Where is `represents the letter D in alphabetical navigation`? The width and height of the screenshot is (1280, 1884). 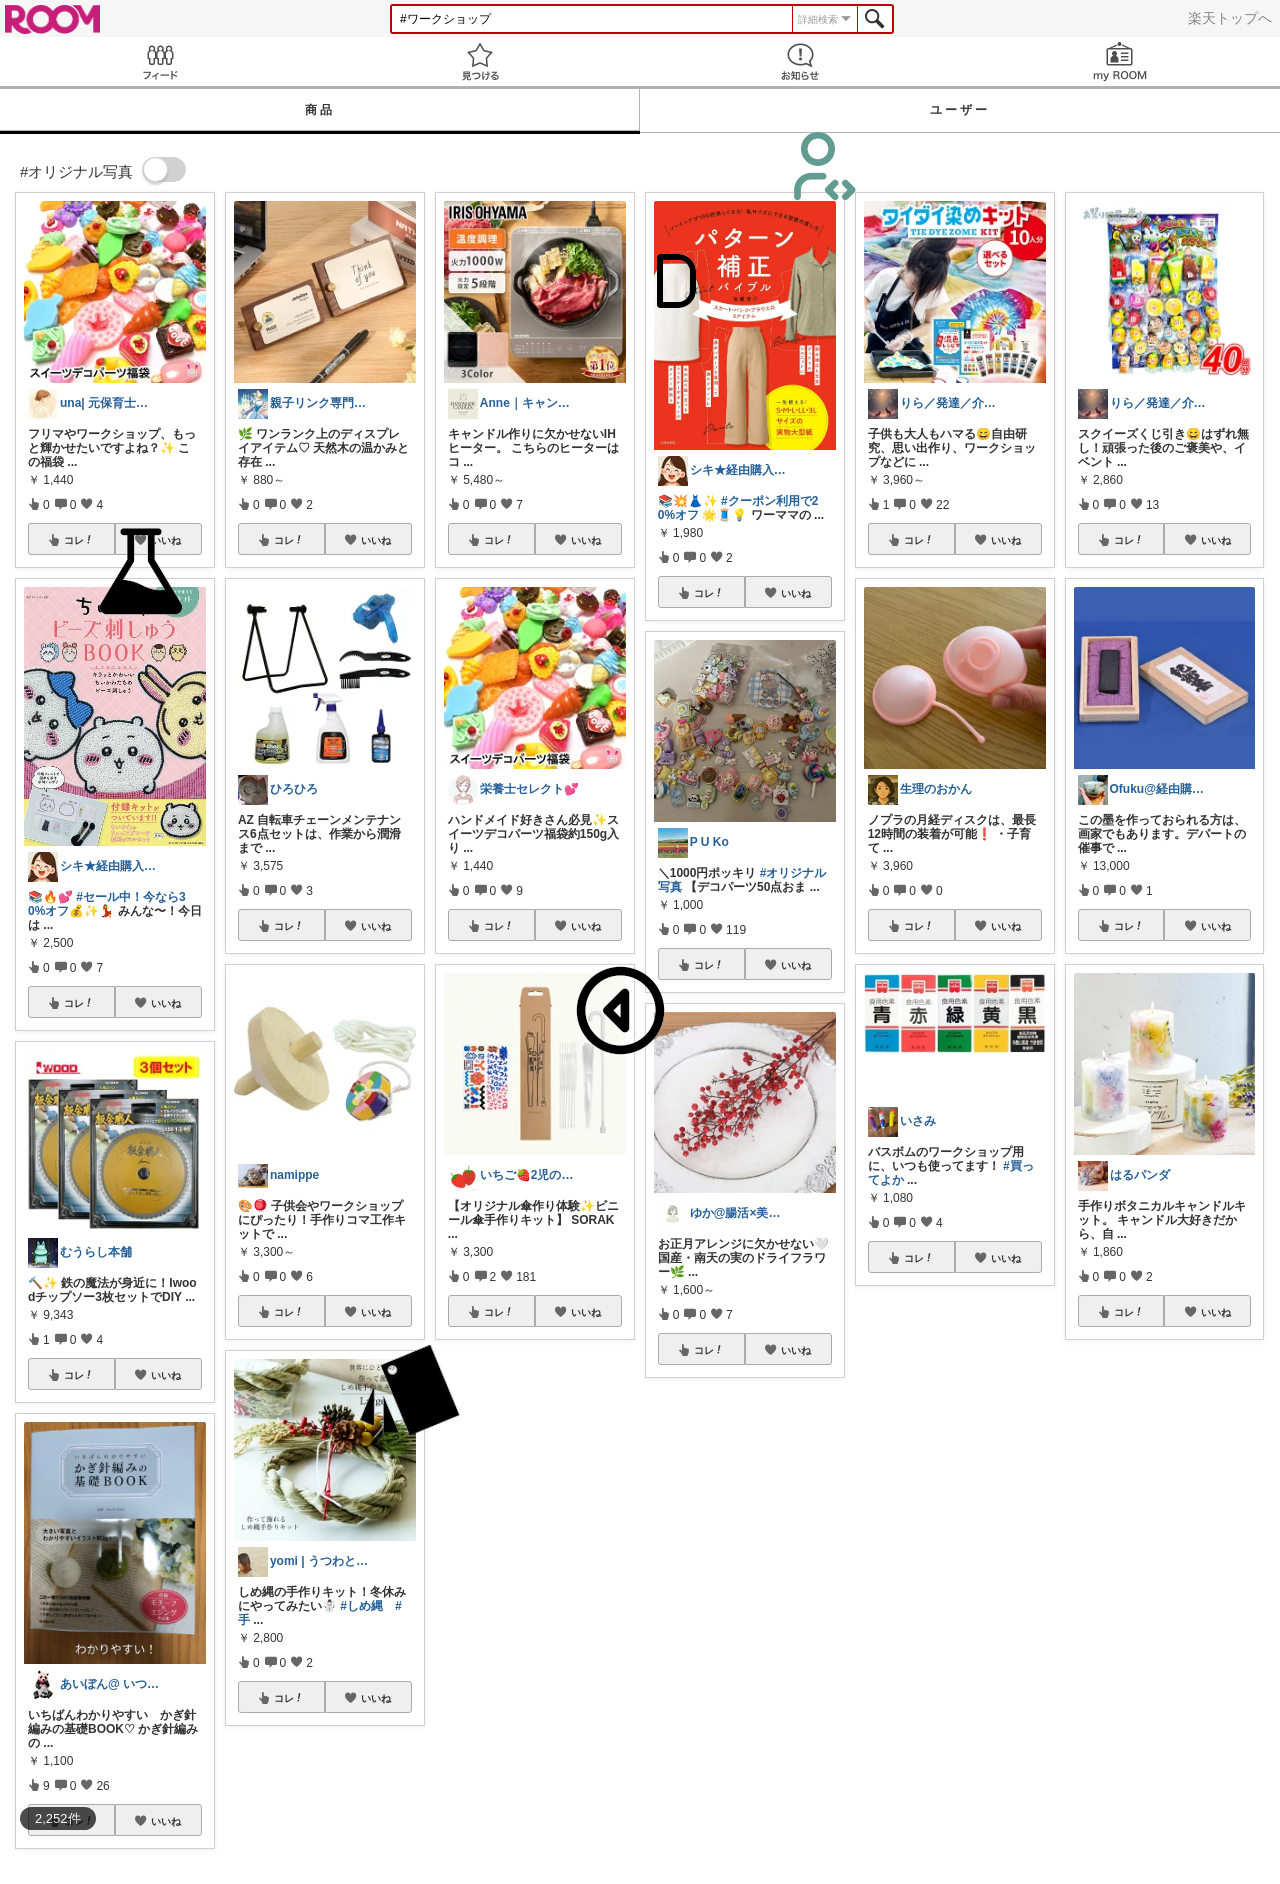 represents the letter D in alphabetical navigation is located at coordinates (675, 281).